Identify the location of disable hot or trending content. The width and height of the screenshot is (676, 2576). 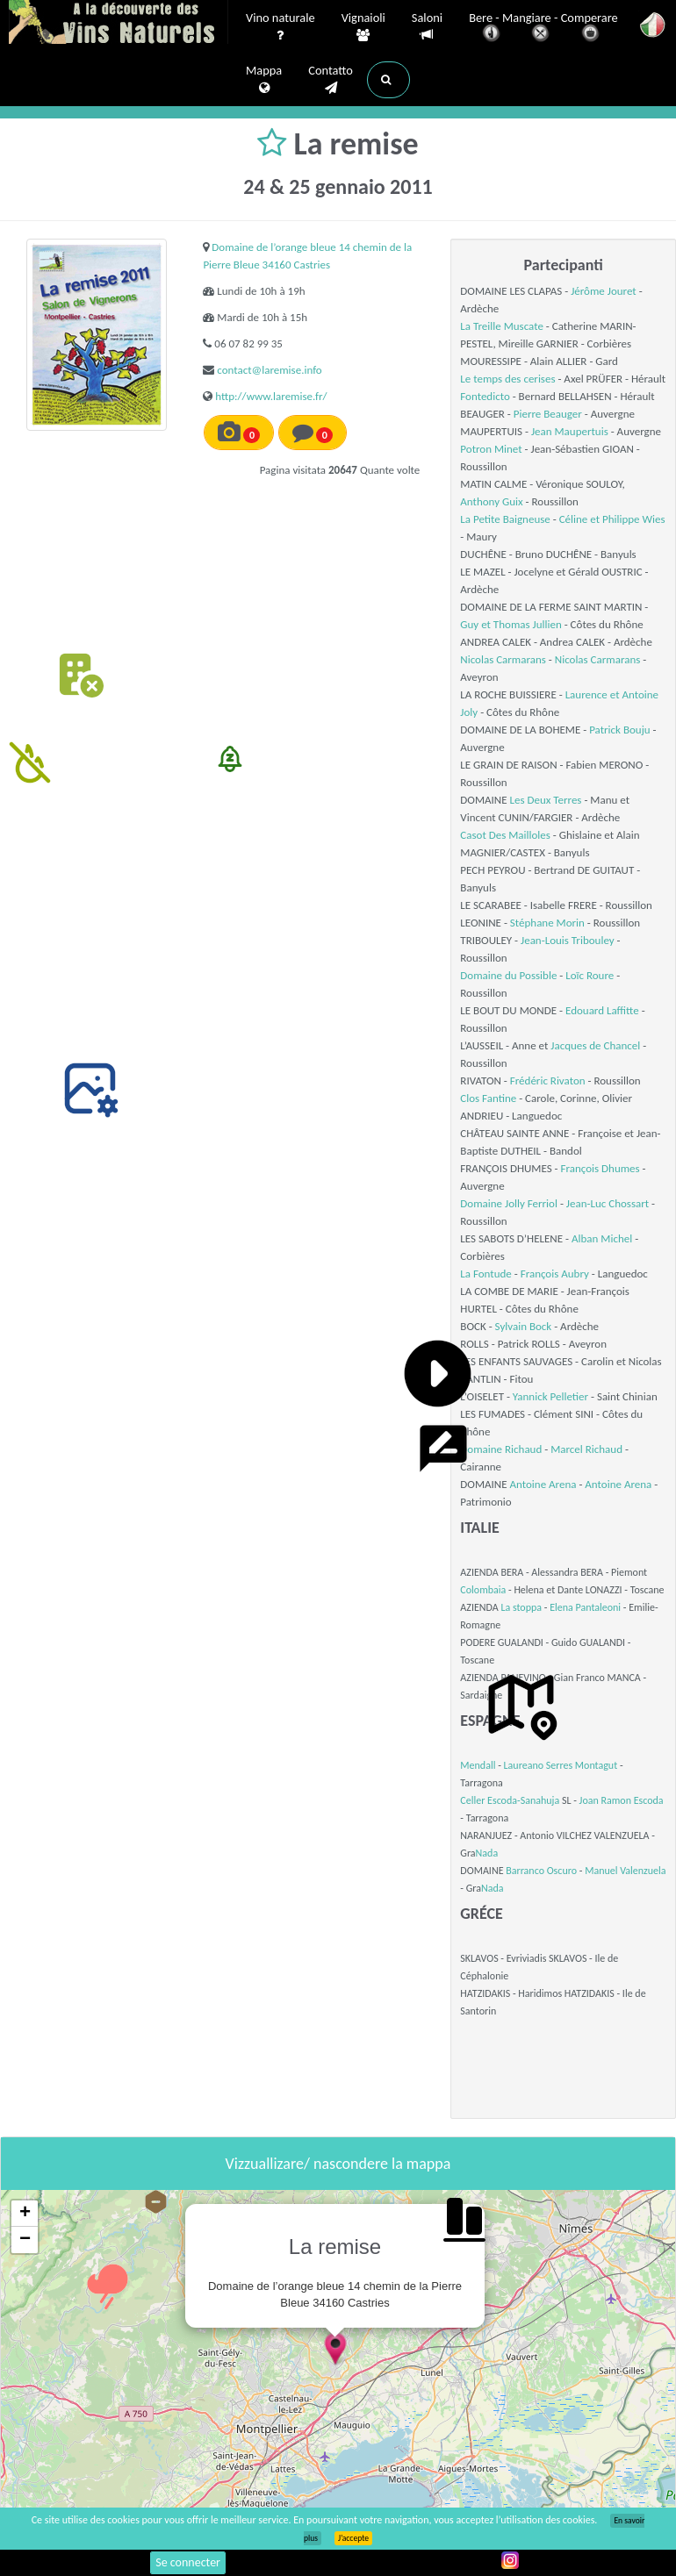
(30, 762).